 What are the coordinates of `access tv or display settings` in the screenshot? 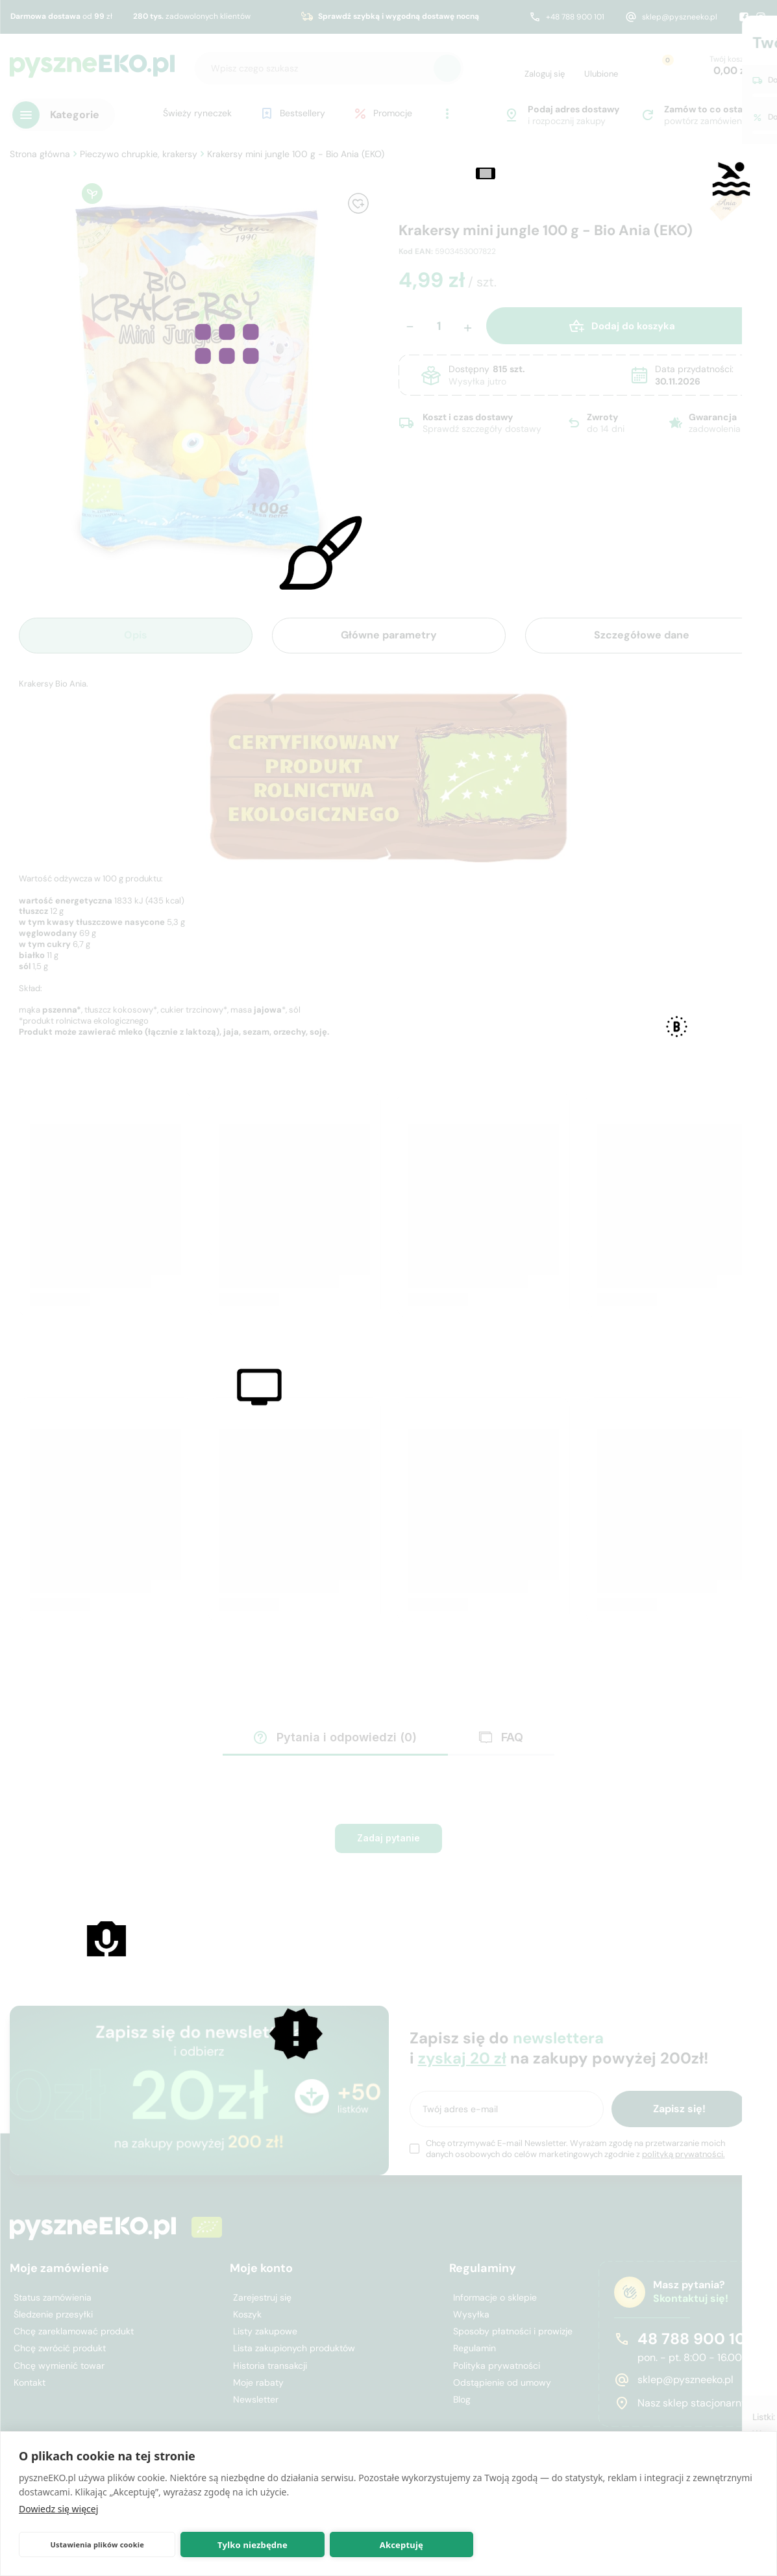 It's located at (259, 1387).